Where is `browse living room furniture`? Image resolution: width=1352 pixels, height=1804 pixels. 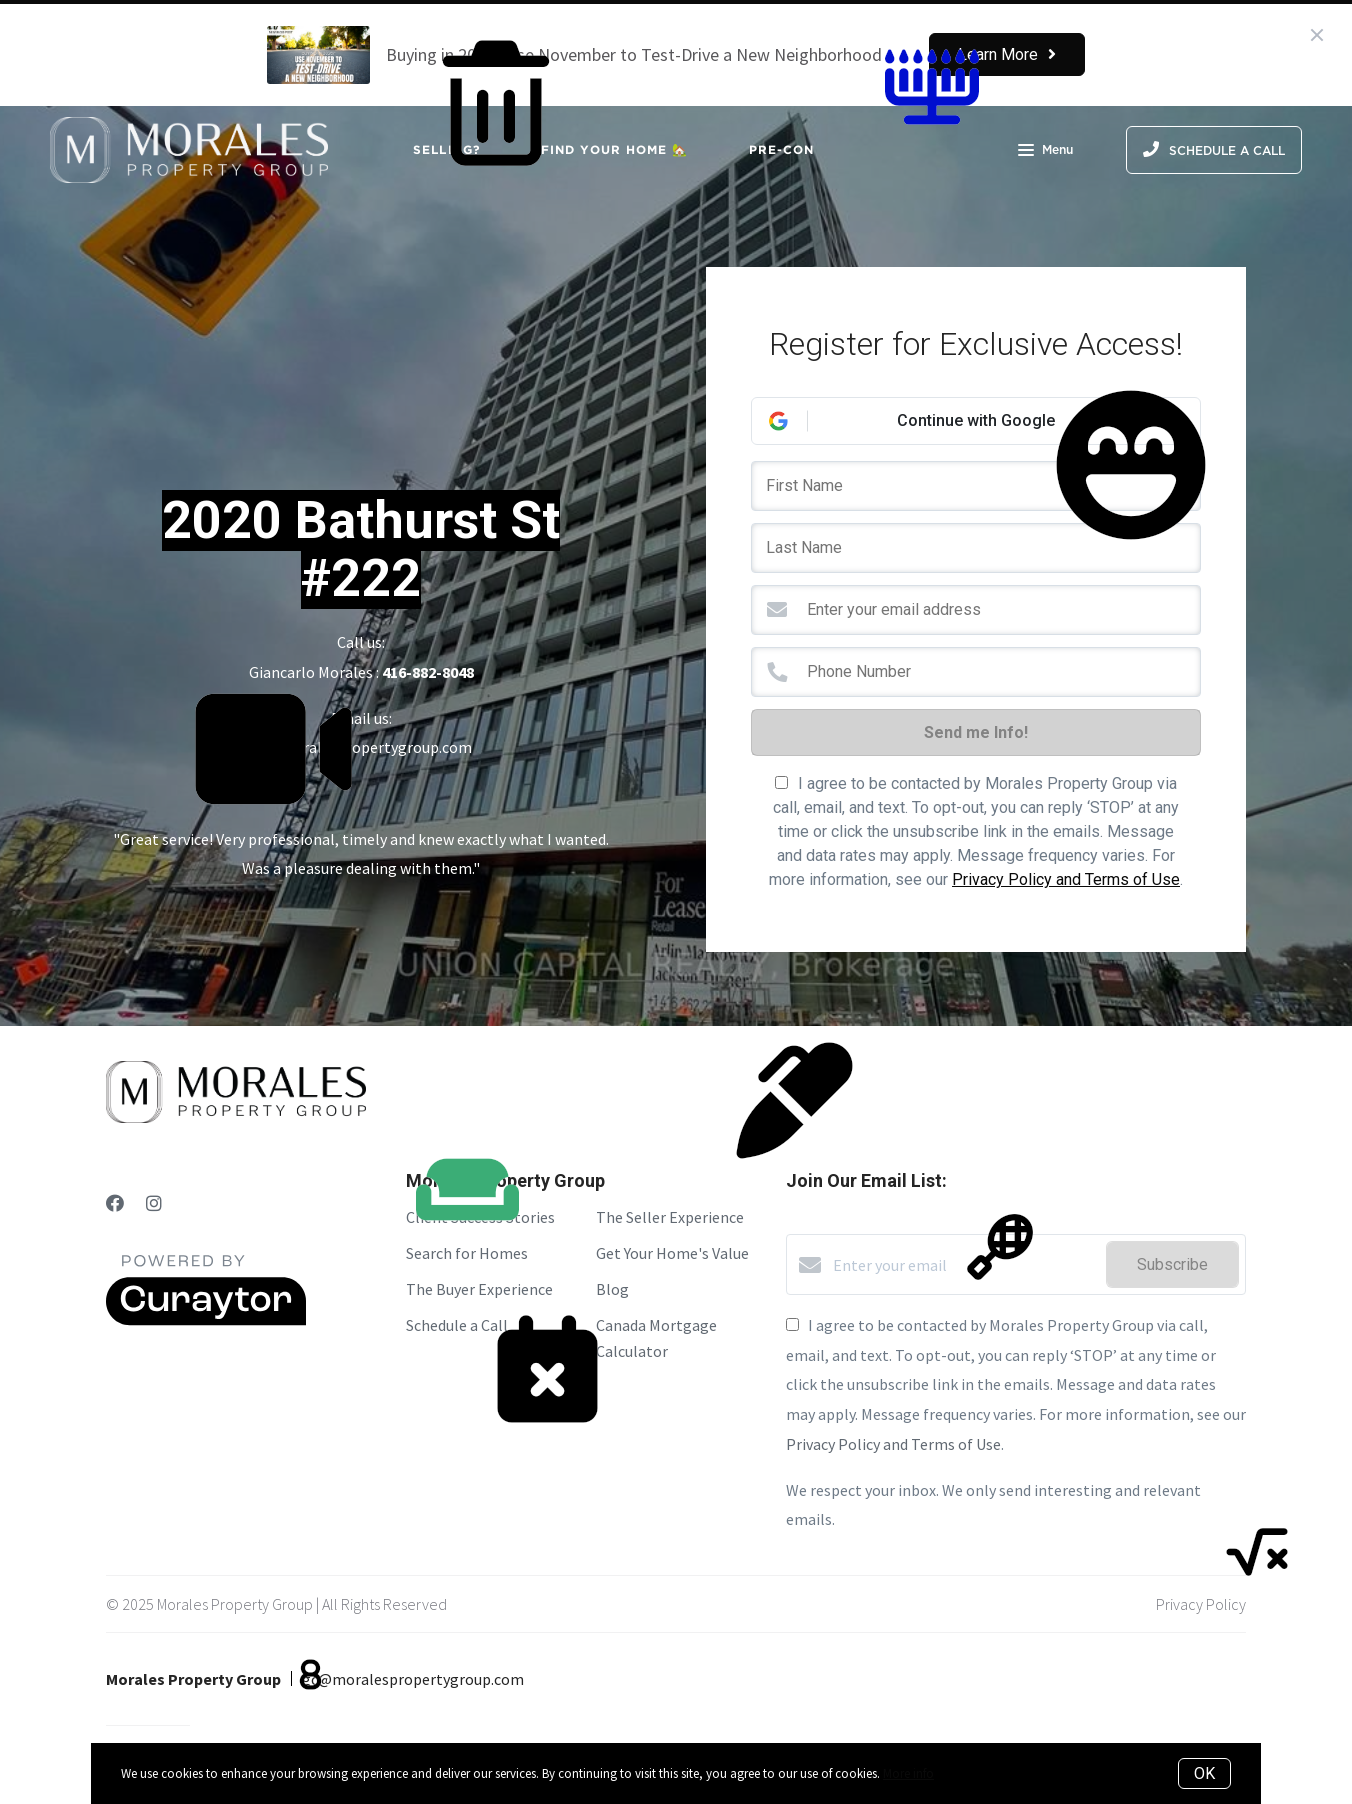
browse living room furniture is located at coordinates (467, 1189).